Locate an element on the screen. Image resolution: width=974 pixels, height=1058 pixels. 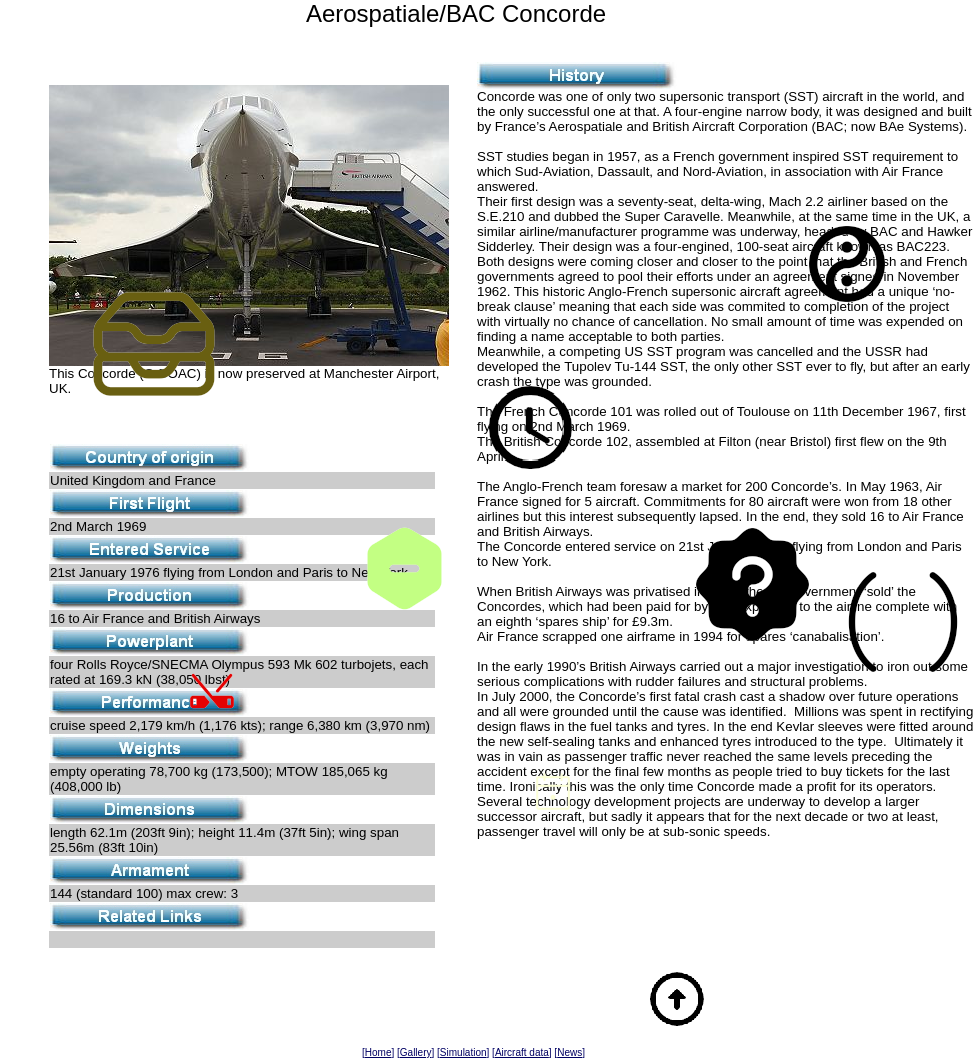
insert parentheses in text or code is located at coordinates (903, 622).